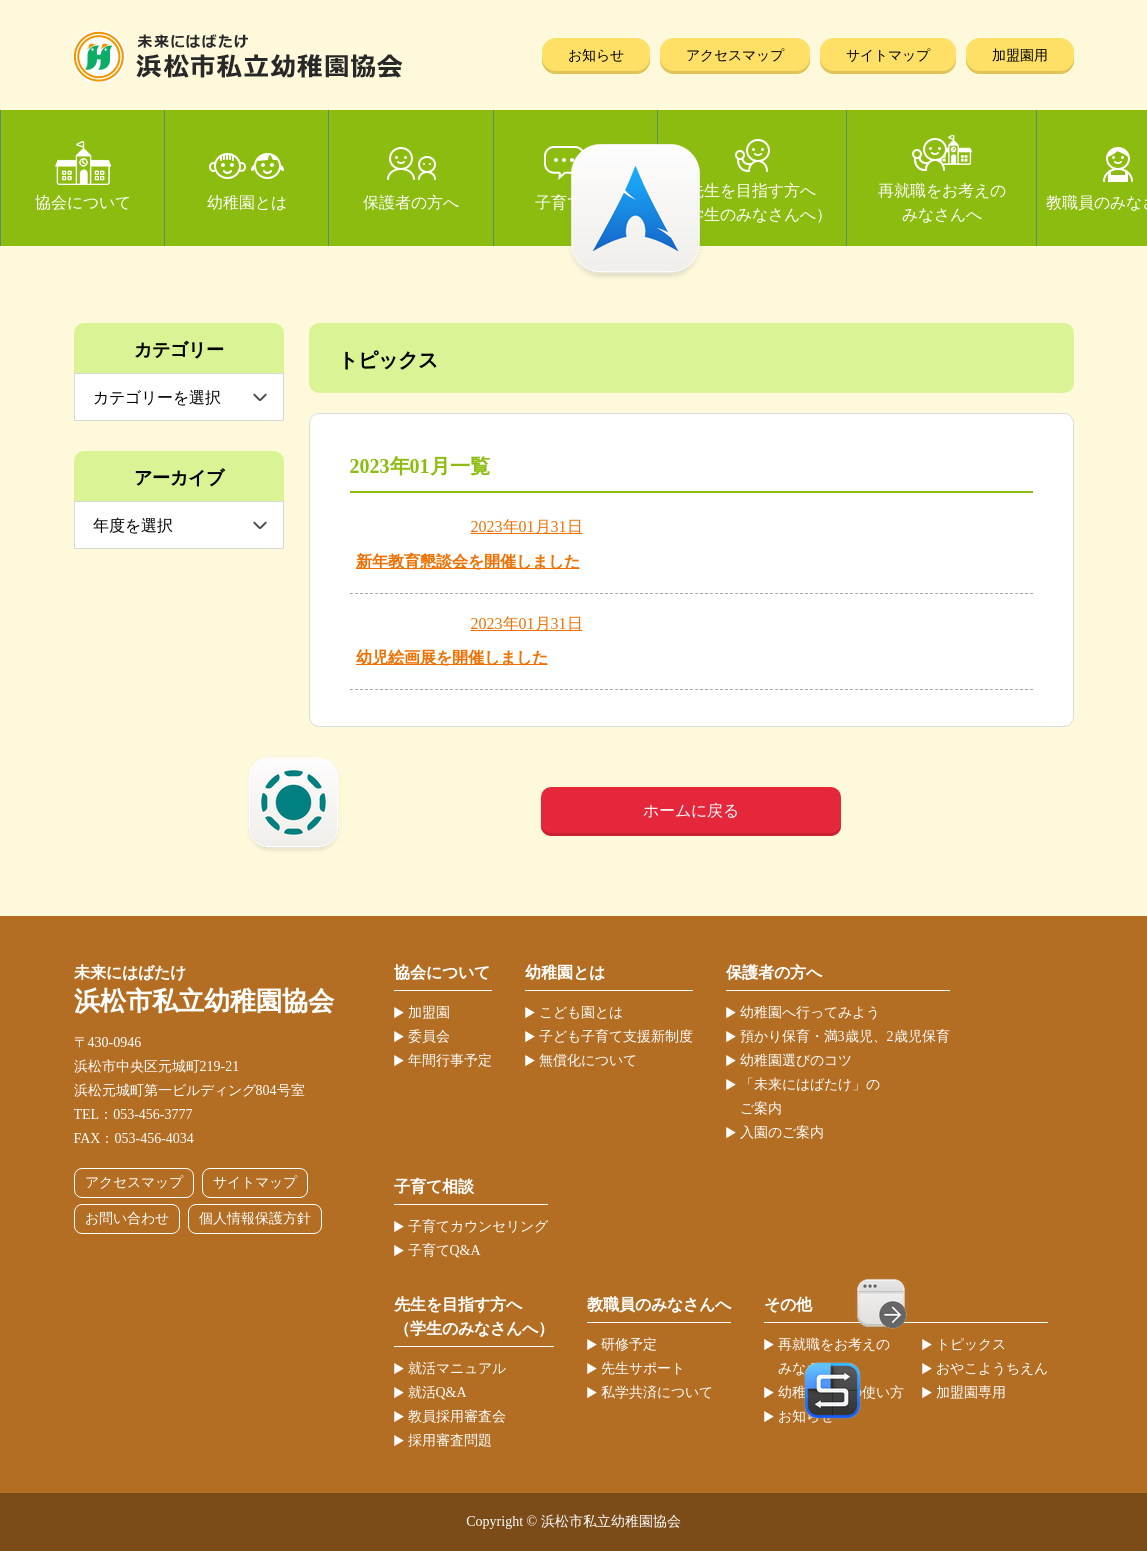 The width and height of the screenshot is (1147, 1551). I want to click on run or execute the current application, so click(881, 1303).